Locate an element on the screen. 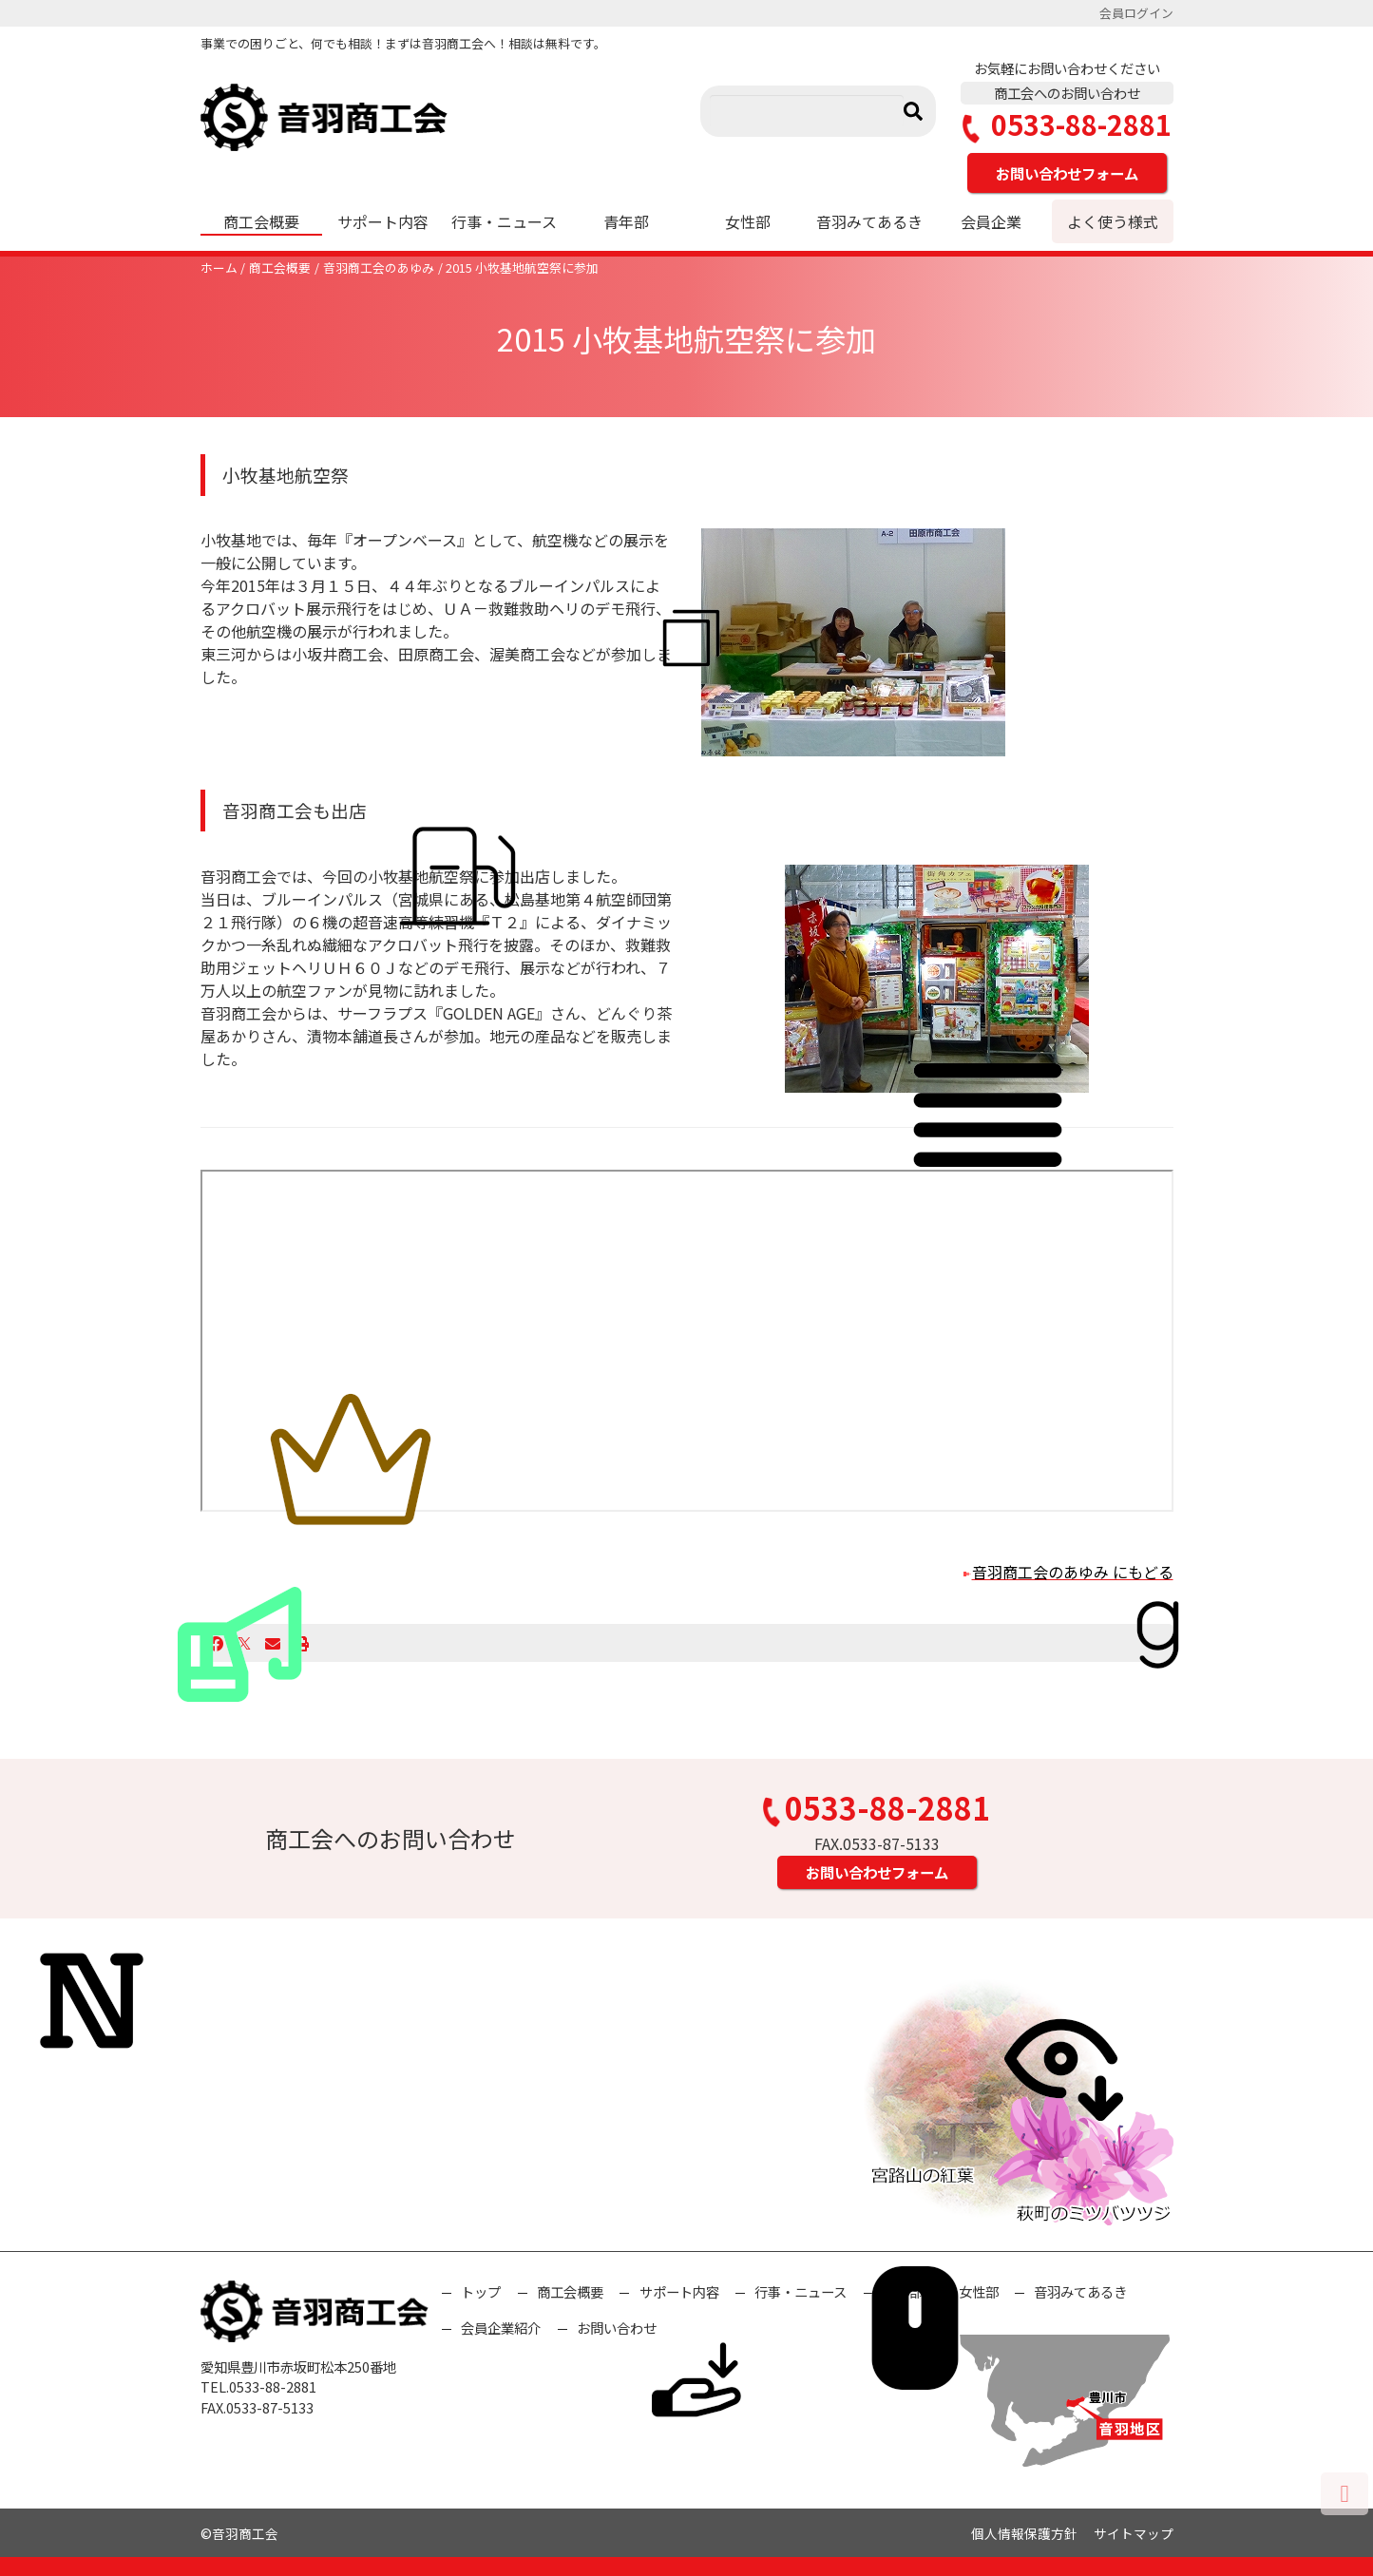  scroll down to view more content is located at coordinates (1060, 2058).